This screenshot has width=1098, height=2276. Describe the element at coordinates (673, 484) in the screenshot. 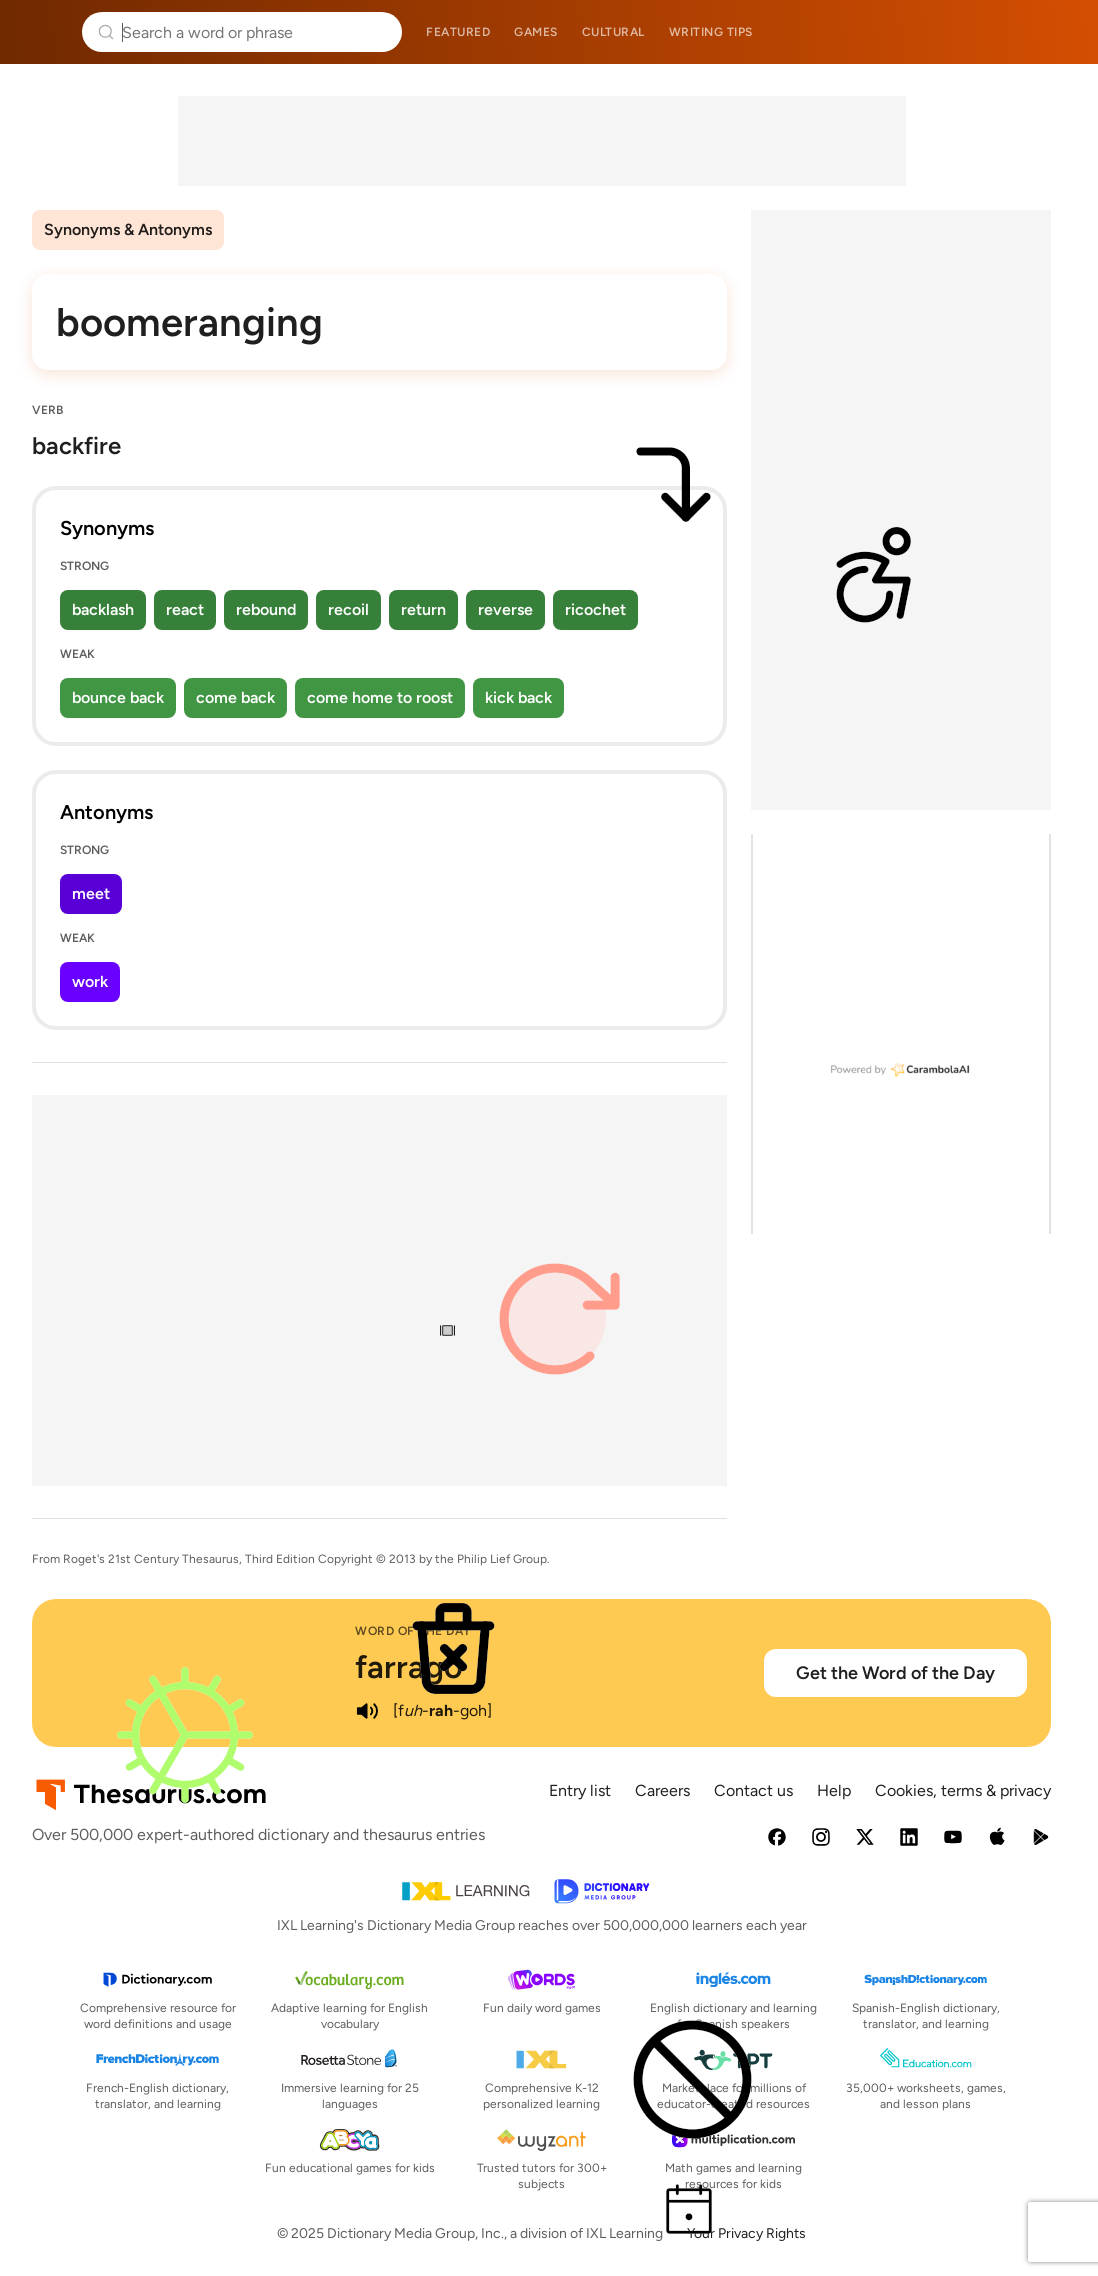

I see `navigate right then down` at that location.